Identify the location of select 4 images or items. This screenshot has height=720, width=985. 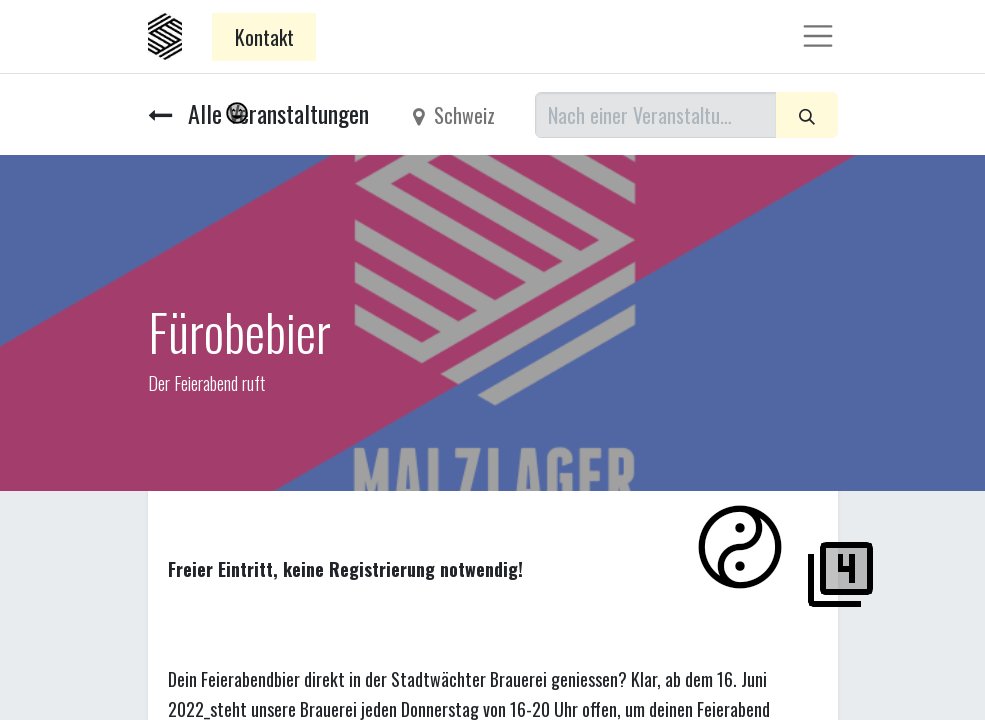
(840, 574).